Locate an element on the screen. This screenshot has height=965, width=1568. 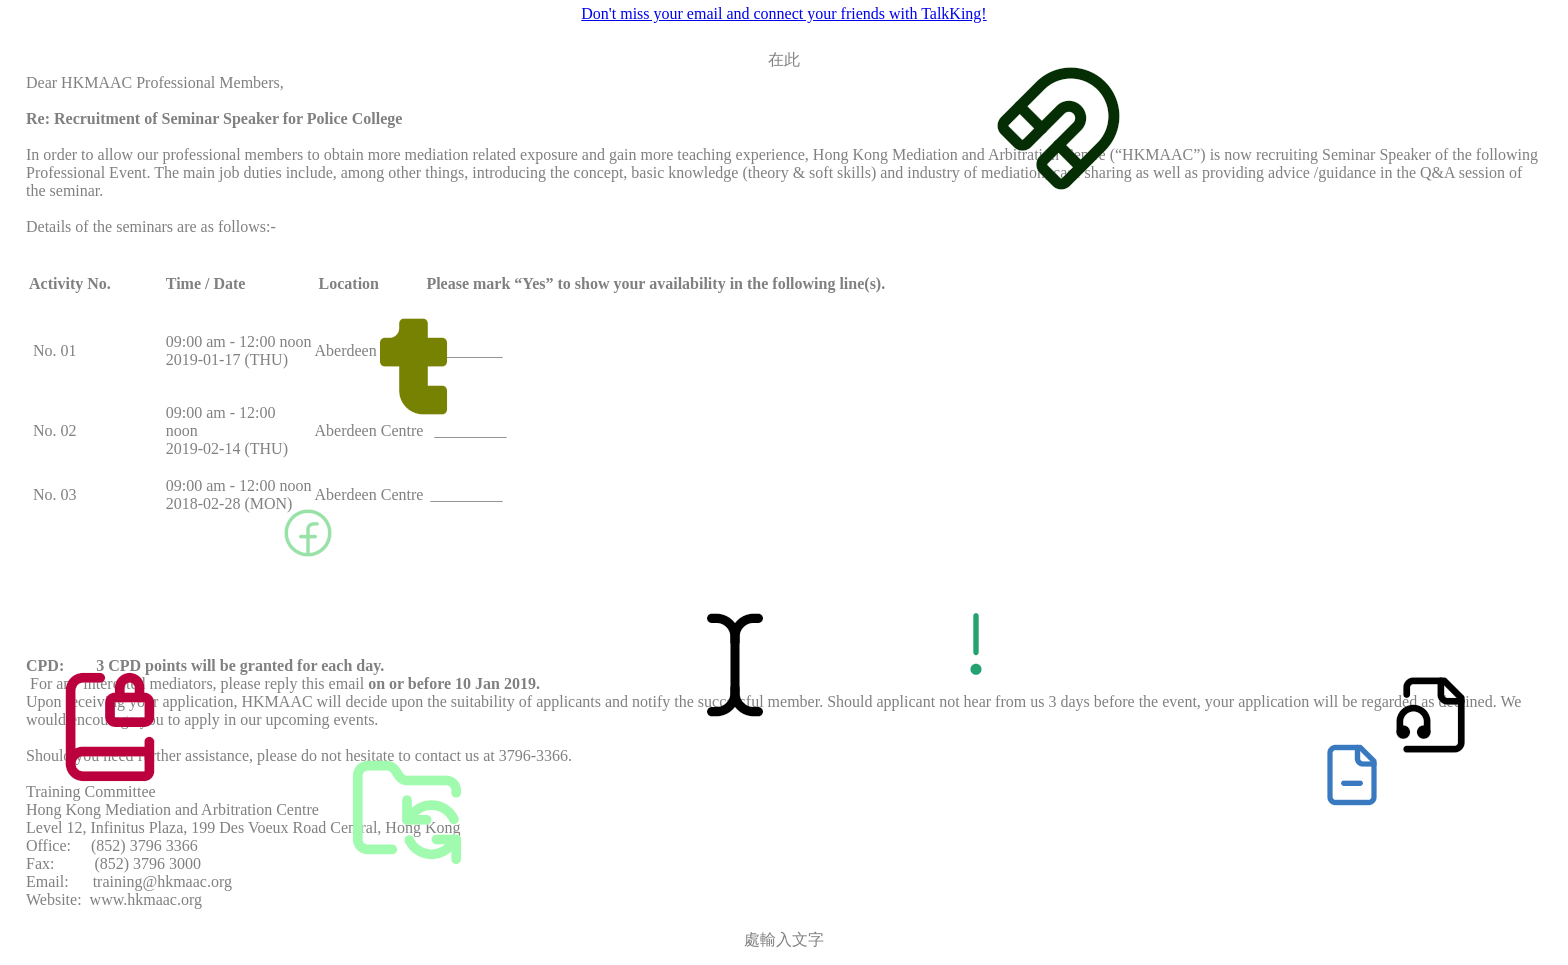
activate magnetic snap or alignment tool is located at coordinates (1058, 128).